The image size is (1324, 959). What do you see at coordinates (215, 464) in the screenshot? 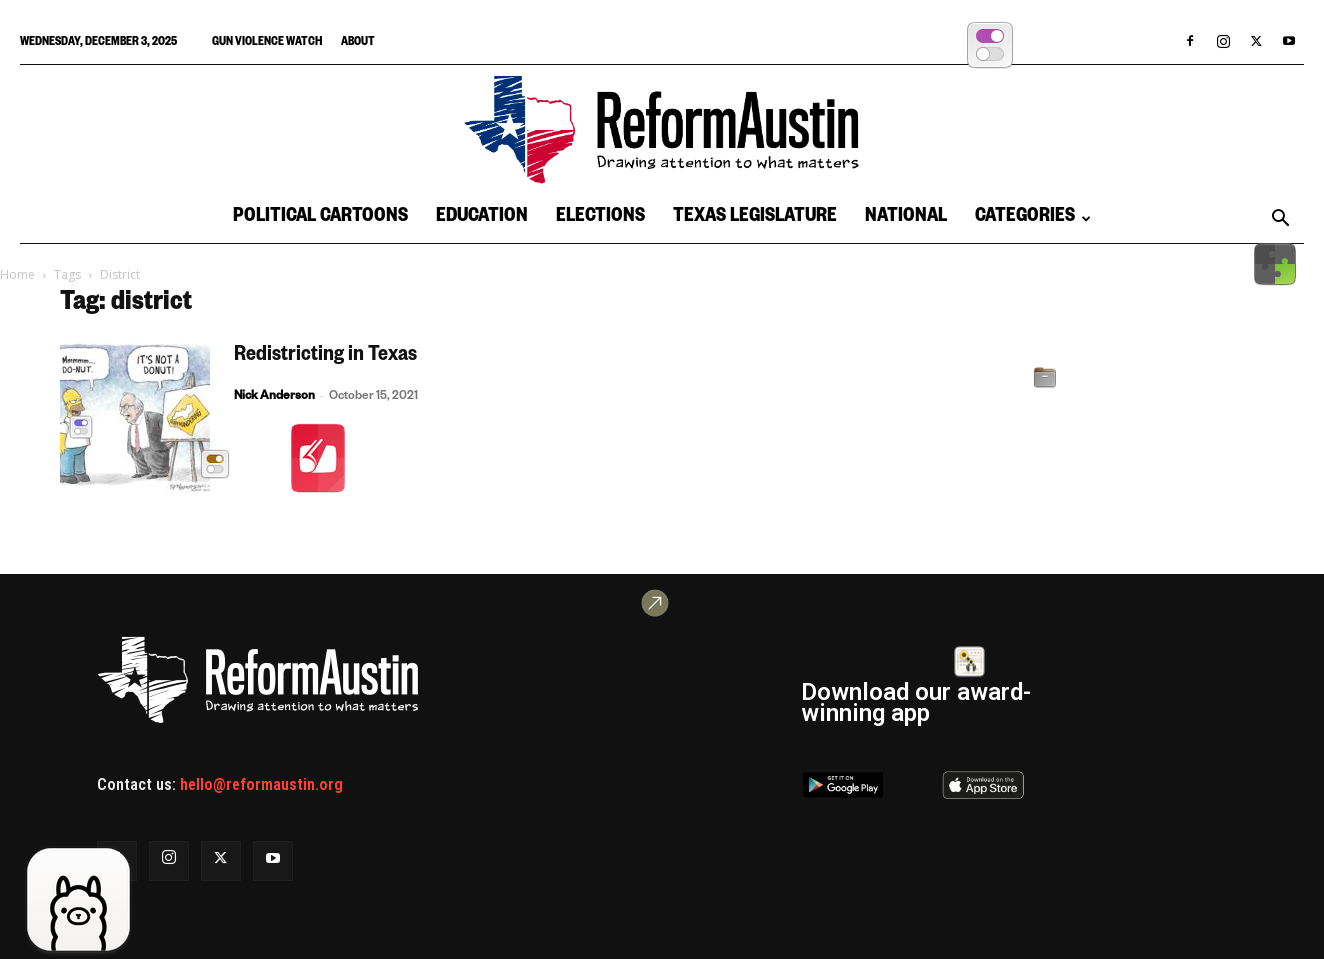
I see `open desktop preferences or settings` at bounding box center [215, 464].